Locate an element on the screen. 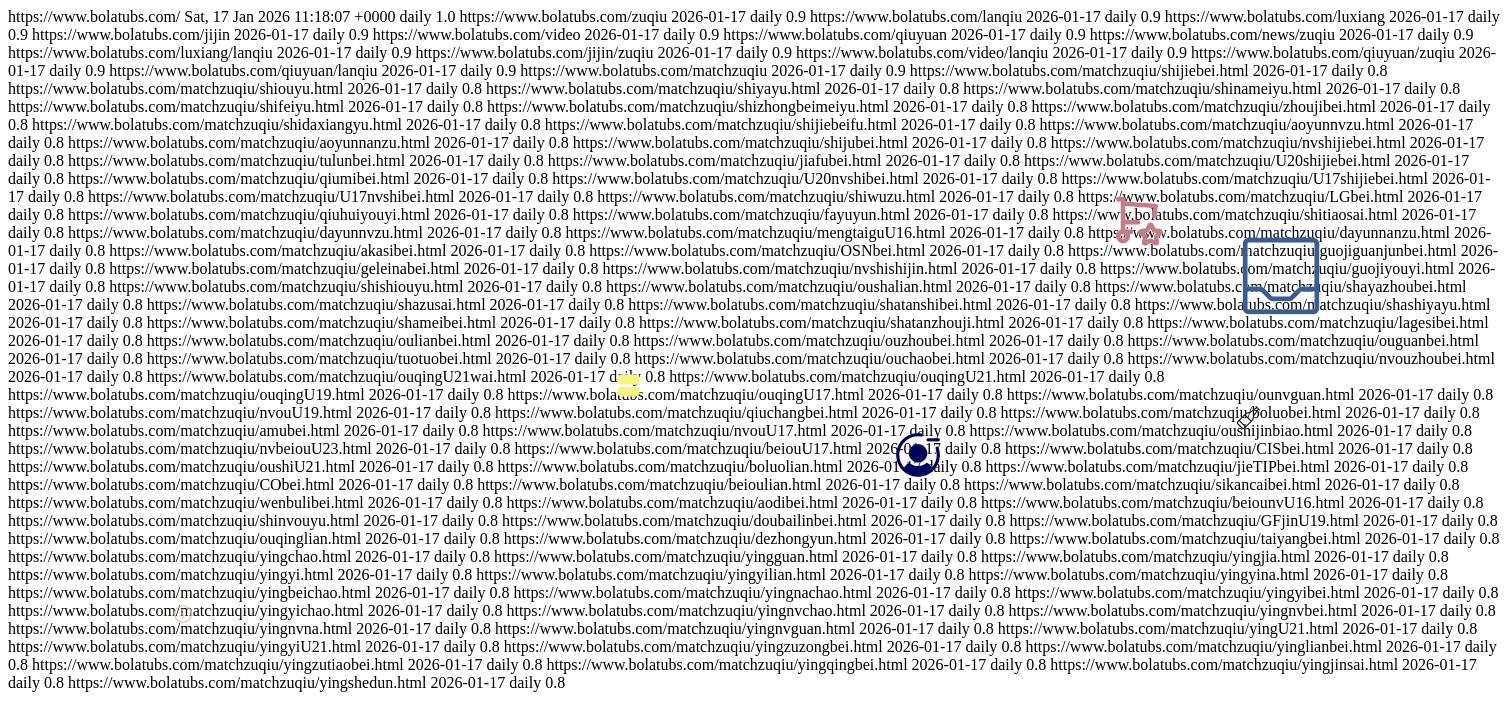 This screenshot has height=720, width=1508. view more information or details is located at coordinates (183, 614).